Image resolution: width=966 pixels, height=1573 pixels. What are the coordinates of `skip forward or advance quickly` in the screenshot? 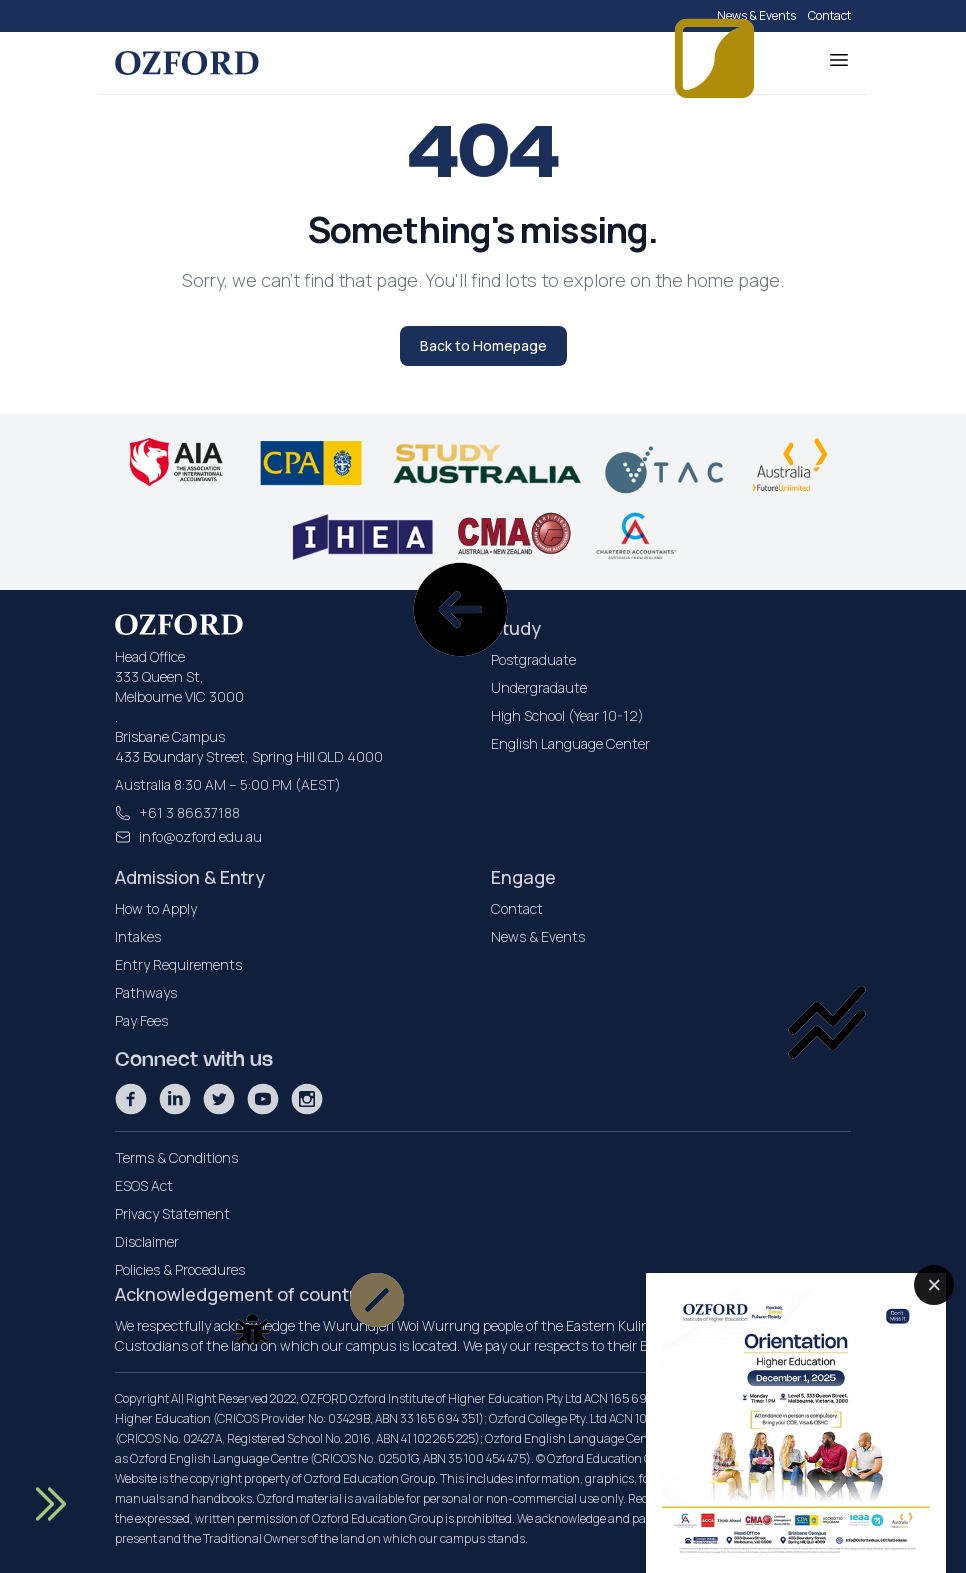 It's located at (51, 1504).